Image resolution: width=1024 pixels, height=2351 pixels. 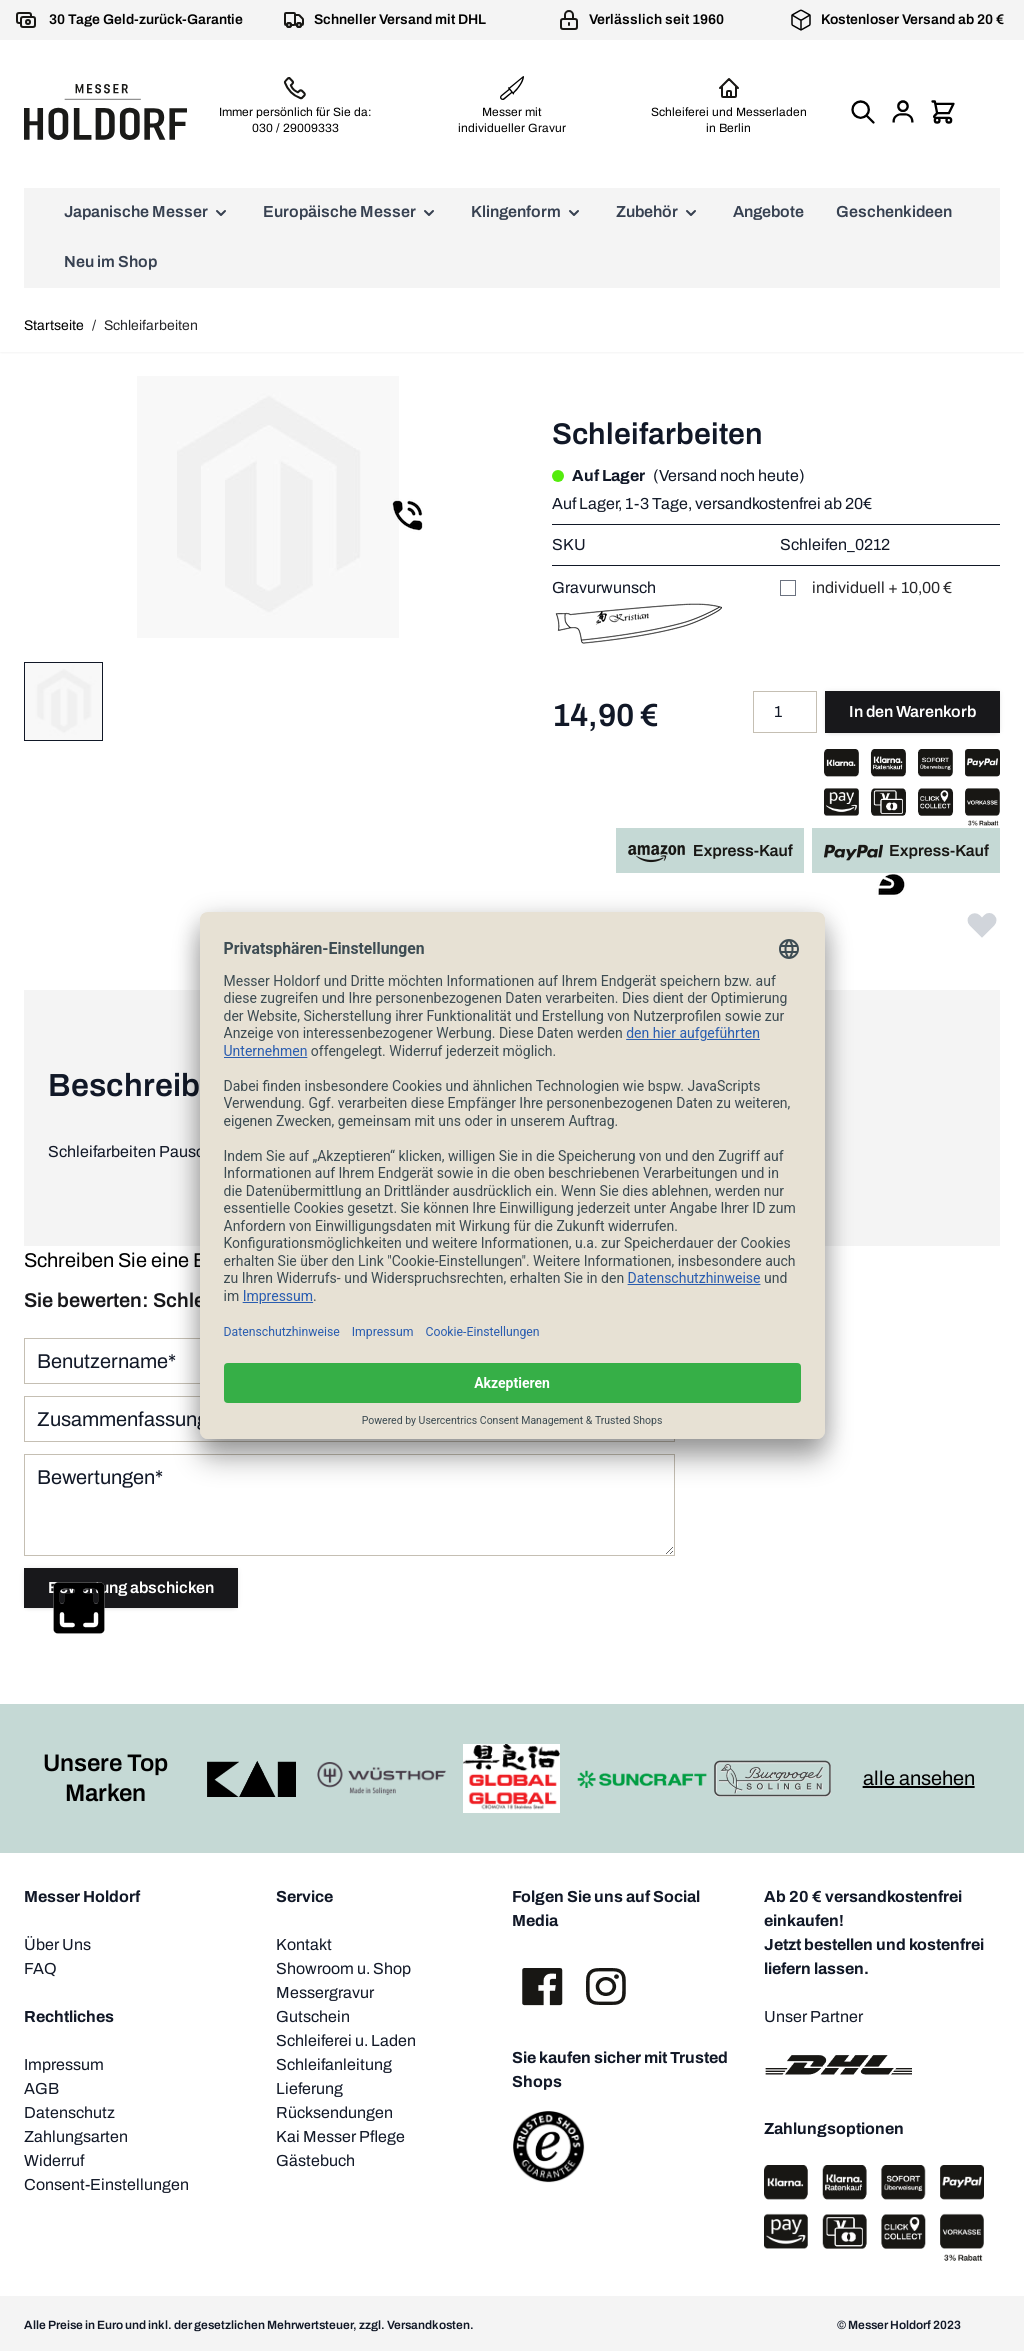 What do you see at coordinates (407, 515) in the screenshot?
I see `indicates an active phone call in progress` at bounding box center [407, 515].